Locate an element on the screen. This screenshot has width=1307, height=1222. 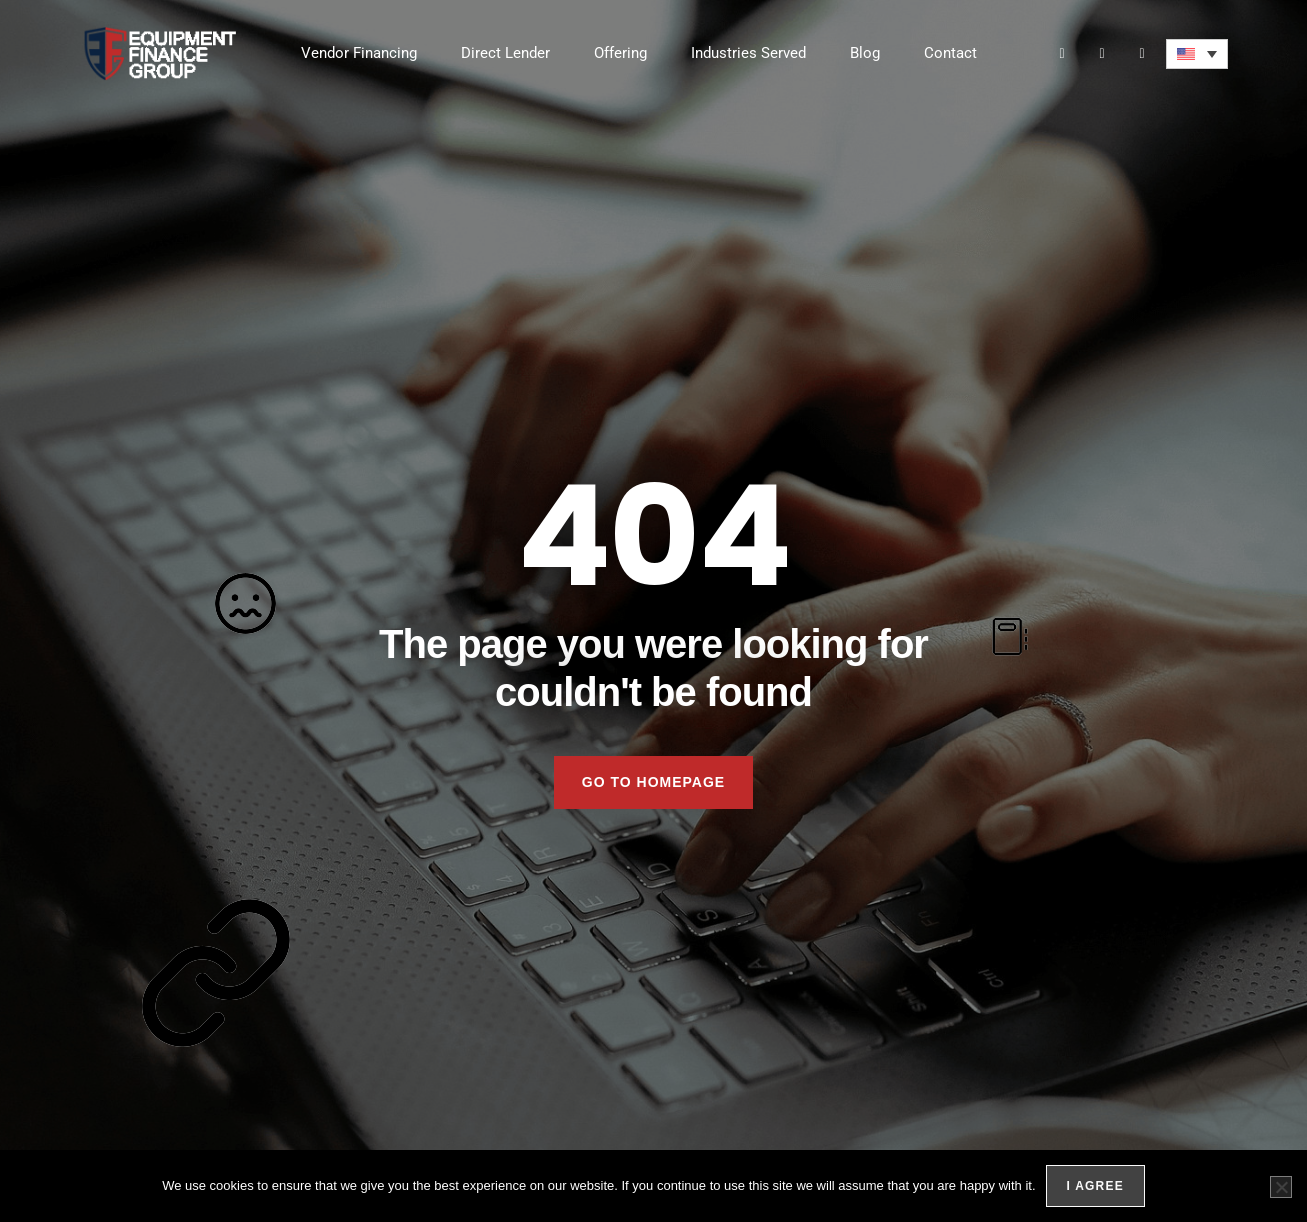
indicates nervous or anxious status is located at coordinates (245, 603).